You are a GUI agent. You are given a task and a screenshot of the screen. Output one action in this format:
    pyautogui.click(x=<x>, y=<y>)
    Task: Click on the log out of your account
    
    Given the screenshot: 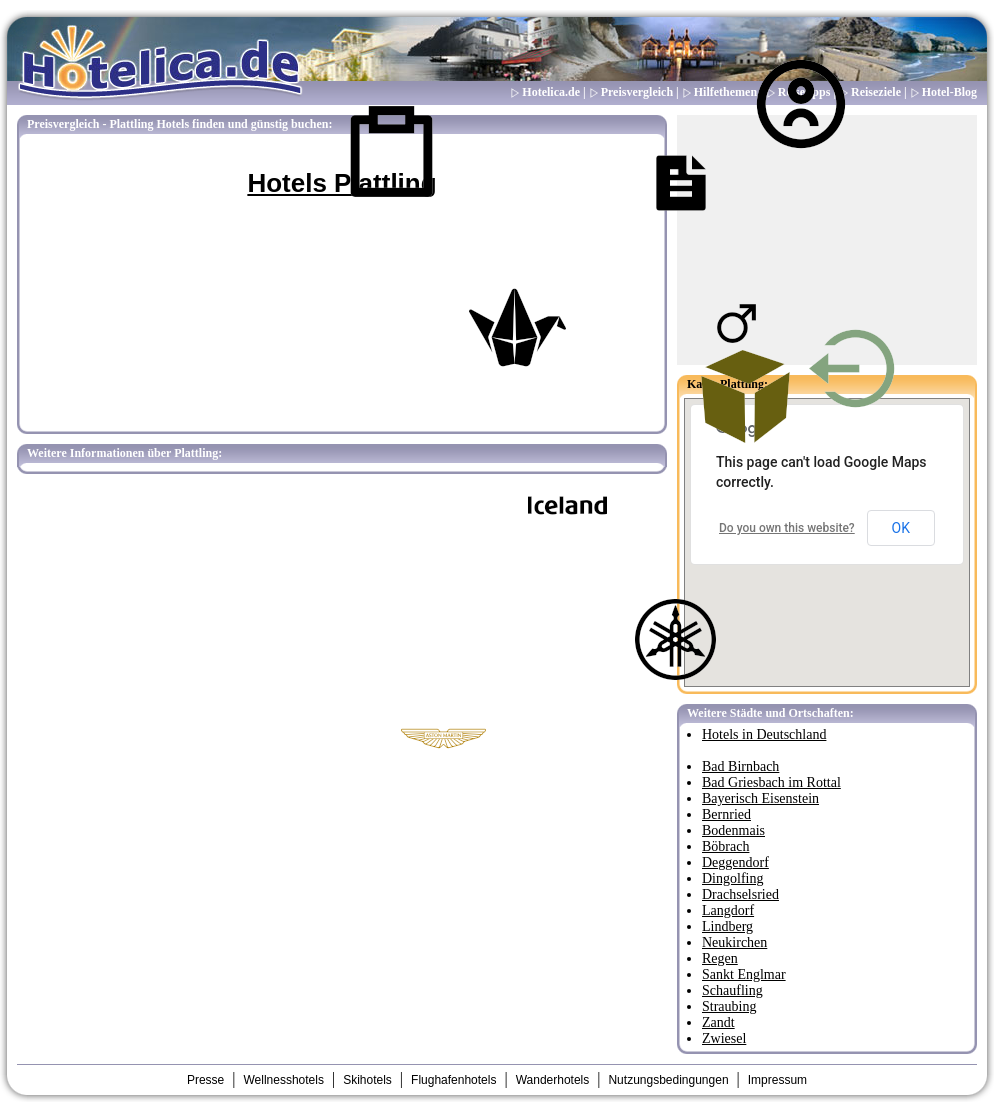 What is the action you would take?
    pyautogui.click(x=855, y=368)
    